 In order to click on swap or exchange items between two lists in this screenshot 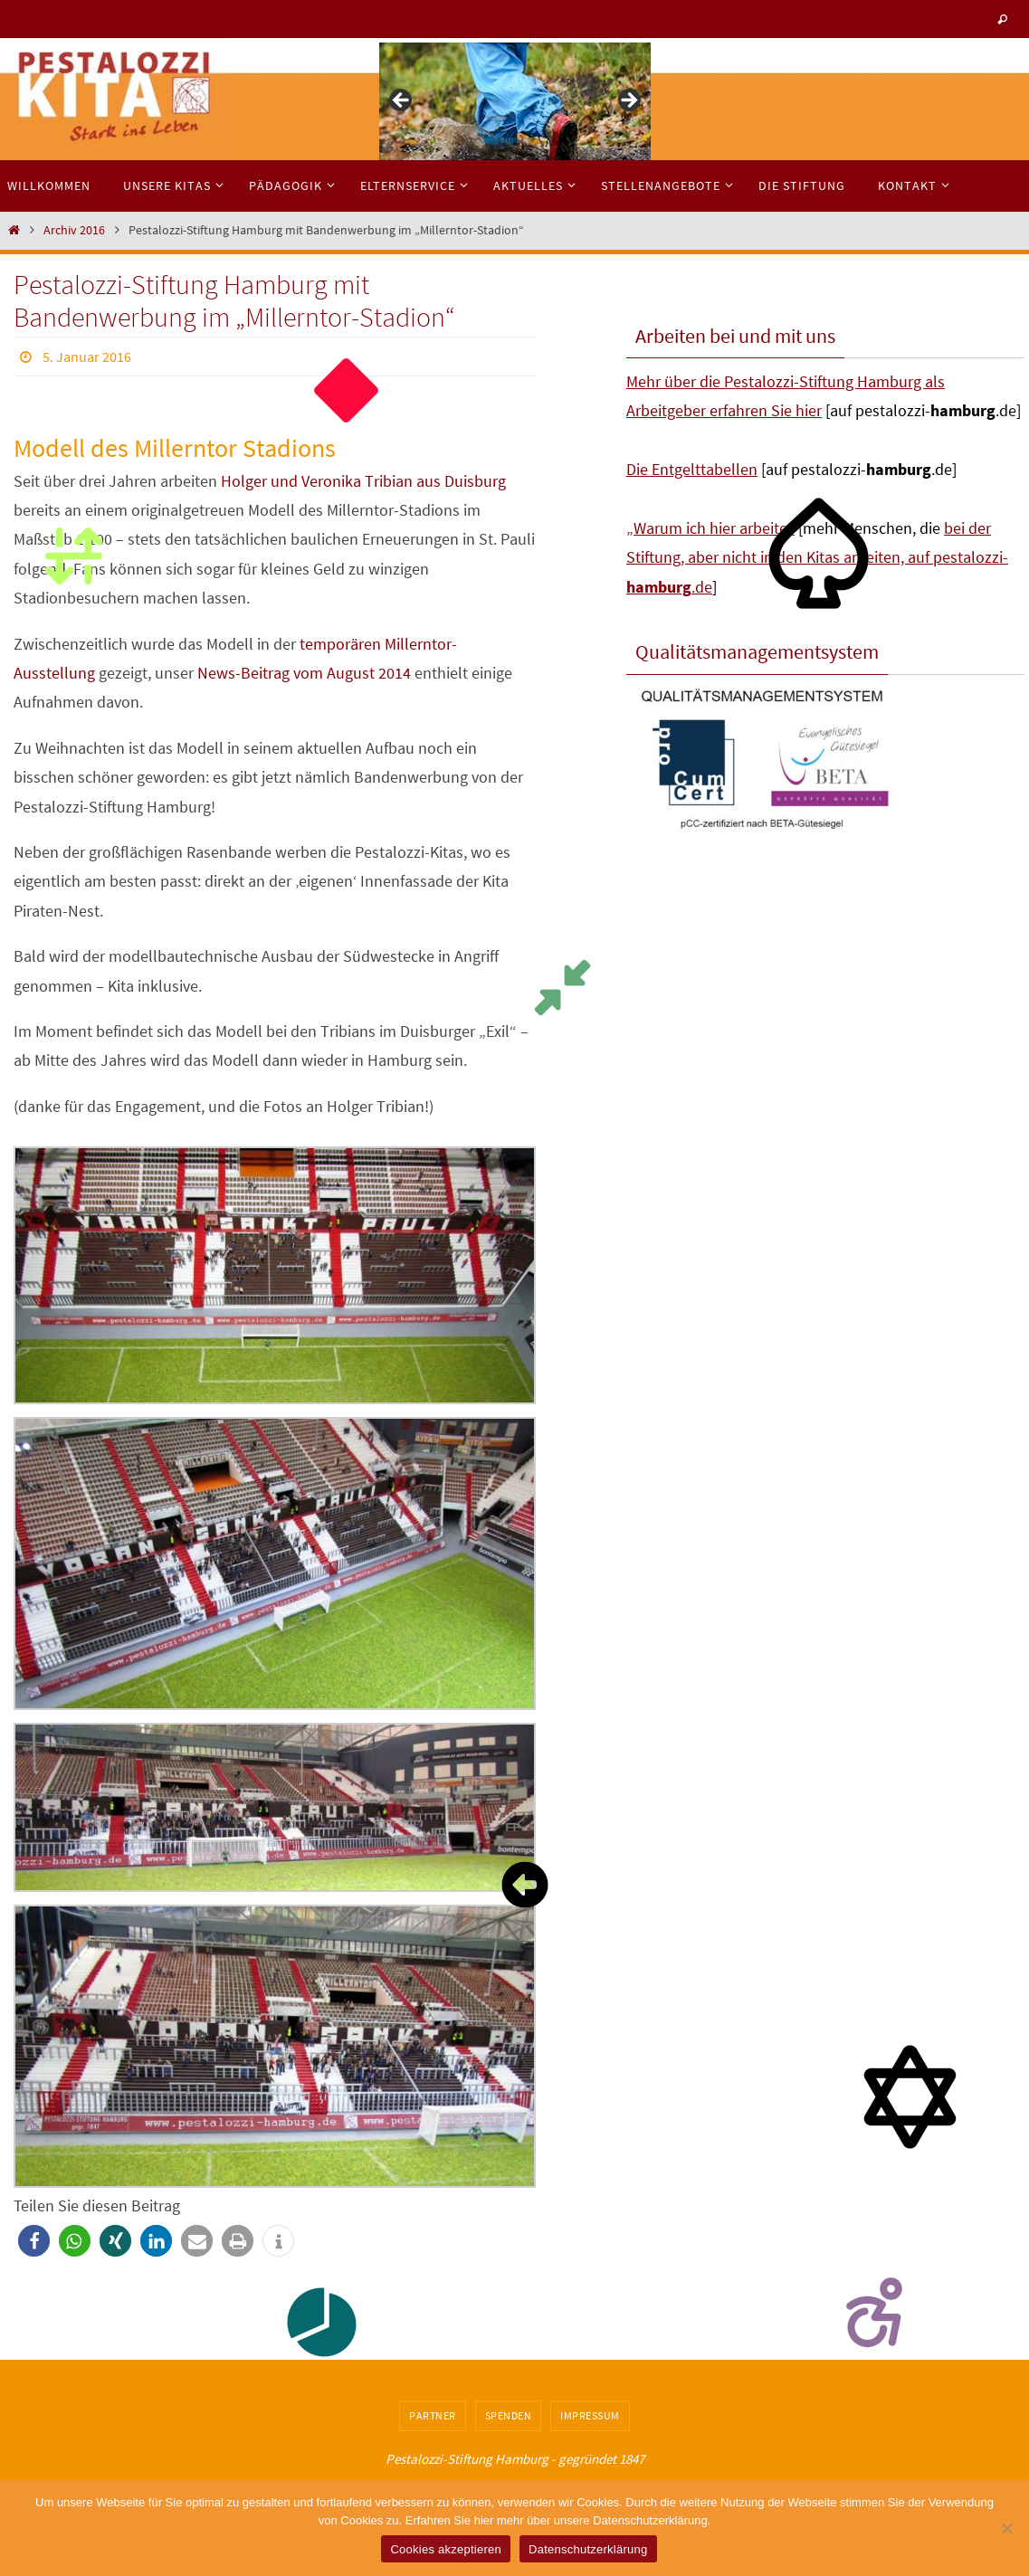, I will do `click(73, 556)`.